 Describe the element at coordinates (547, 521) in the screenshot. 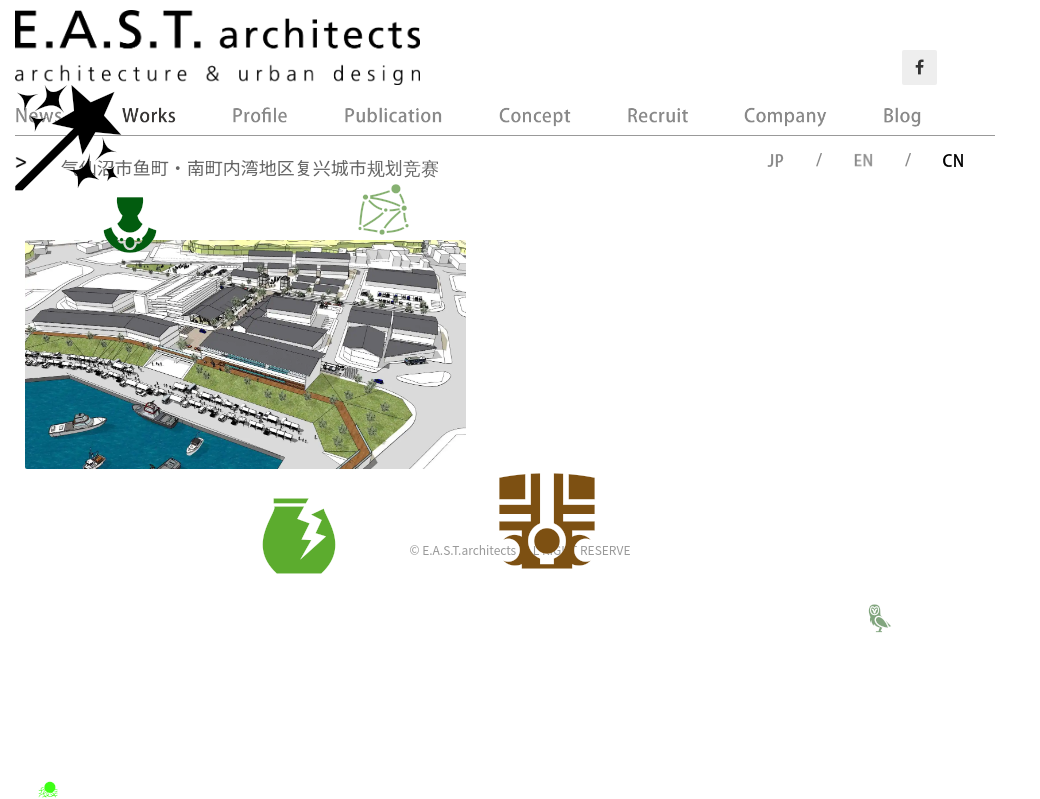

I see `engine or motor settings` at that location.